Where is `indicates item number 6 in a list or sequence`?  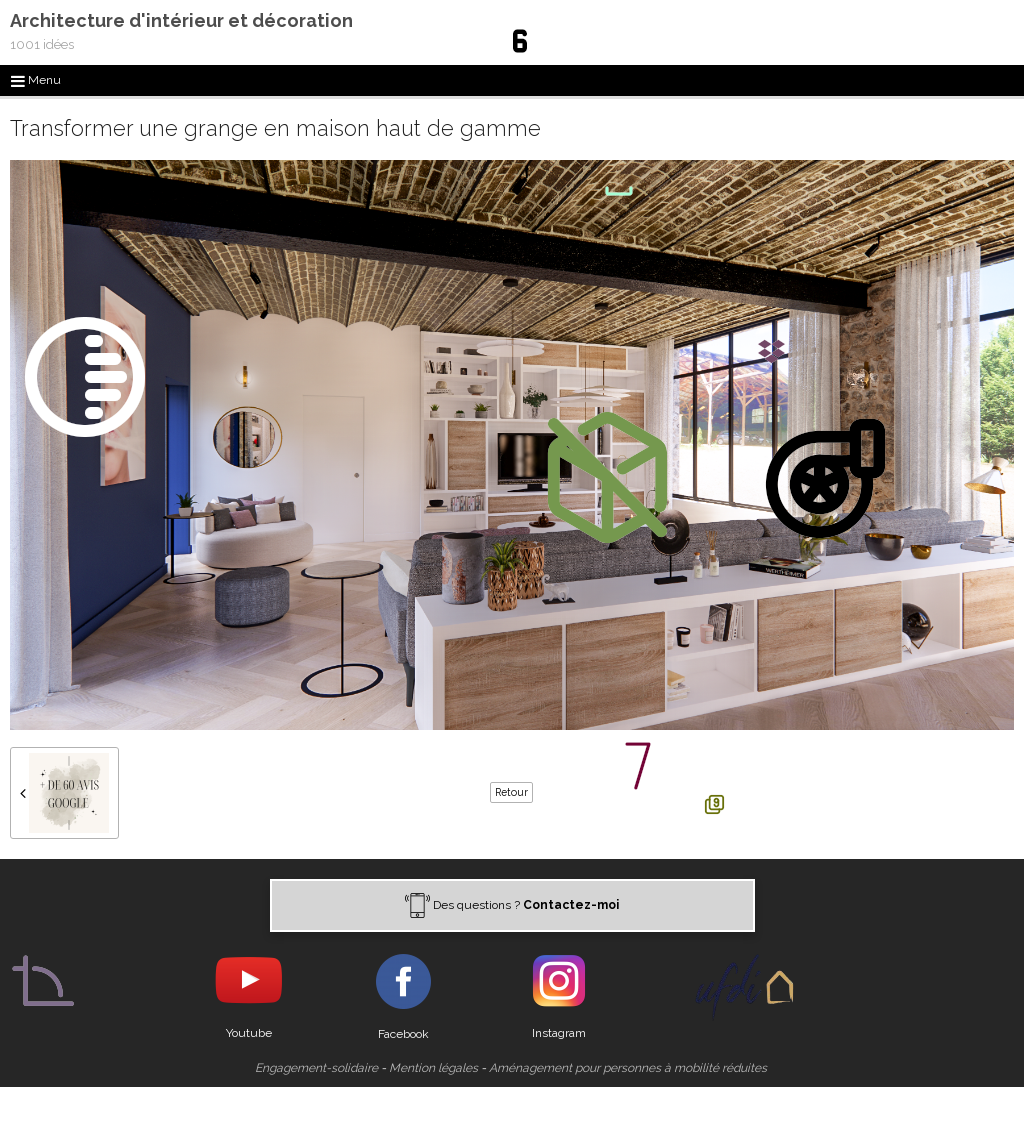 indicates item number 6 in a list or sequence is located at coordinates (520, 41).